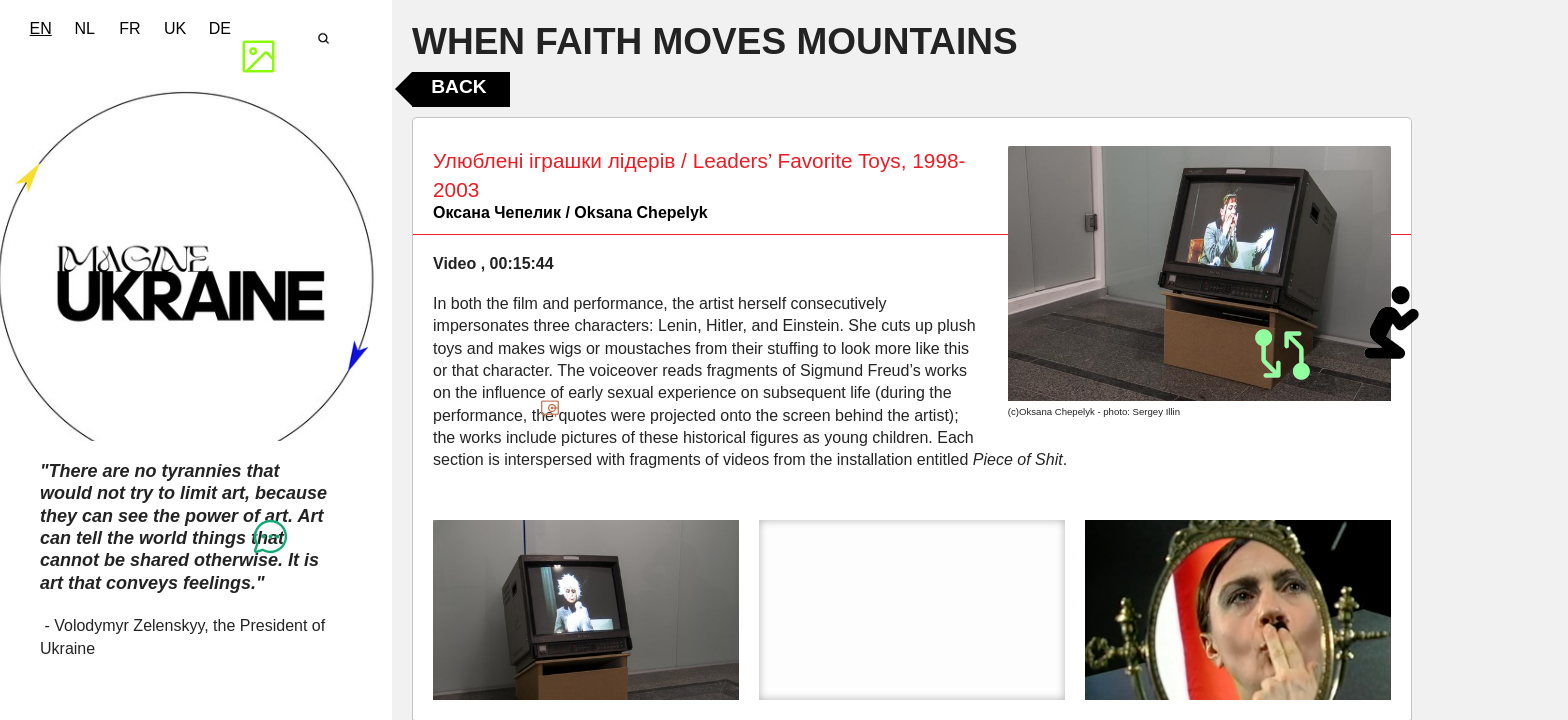 Image resolution: width=1568 pixels, height=720 pixels. Describe the element at coordinates (258, 56) in the screenshot. I see `view image or photo` at that location.